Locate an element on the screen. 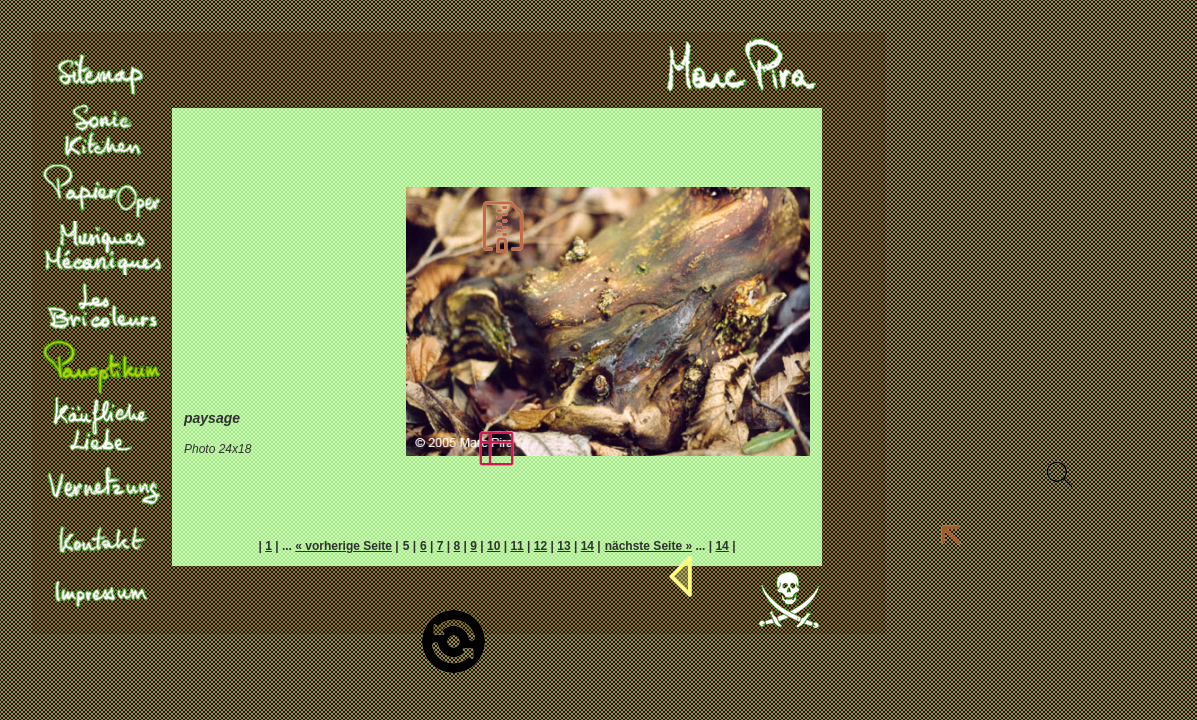 This screenshot has height=720, width=1197. go back to the previous screen is located at coordinates (682, 576).